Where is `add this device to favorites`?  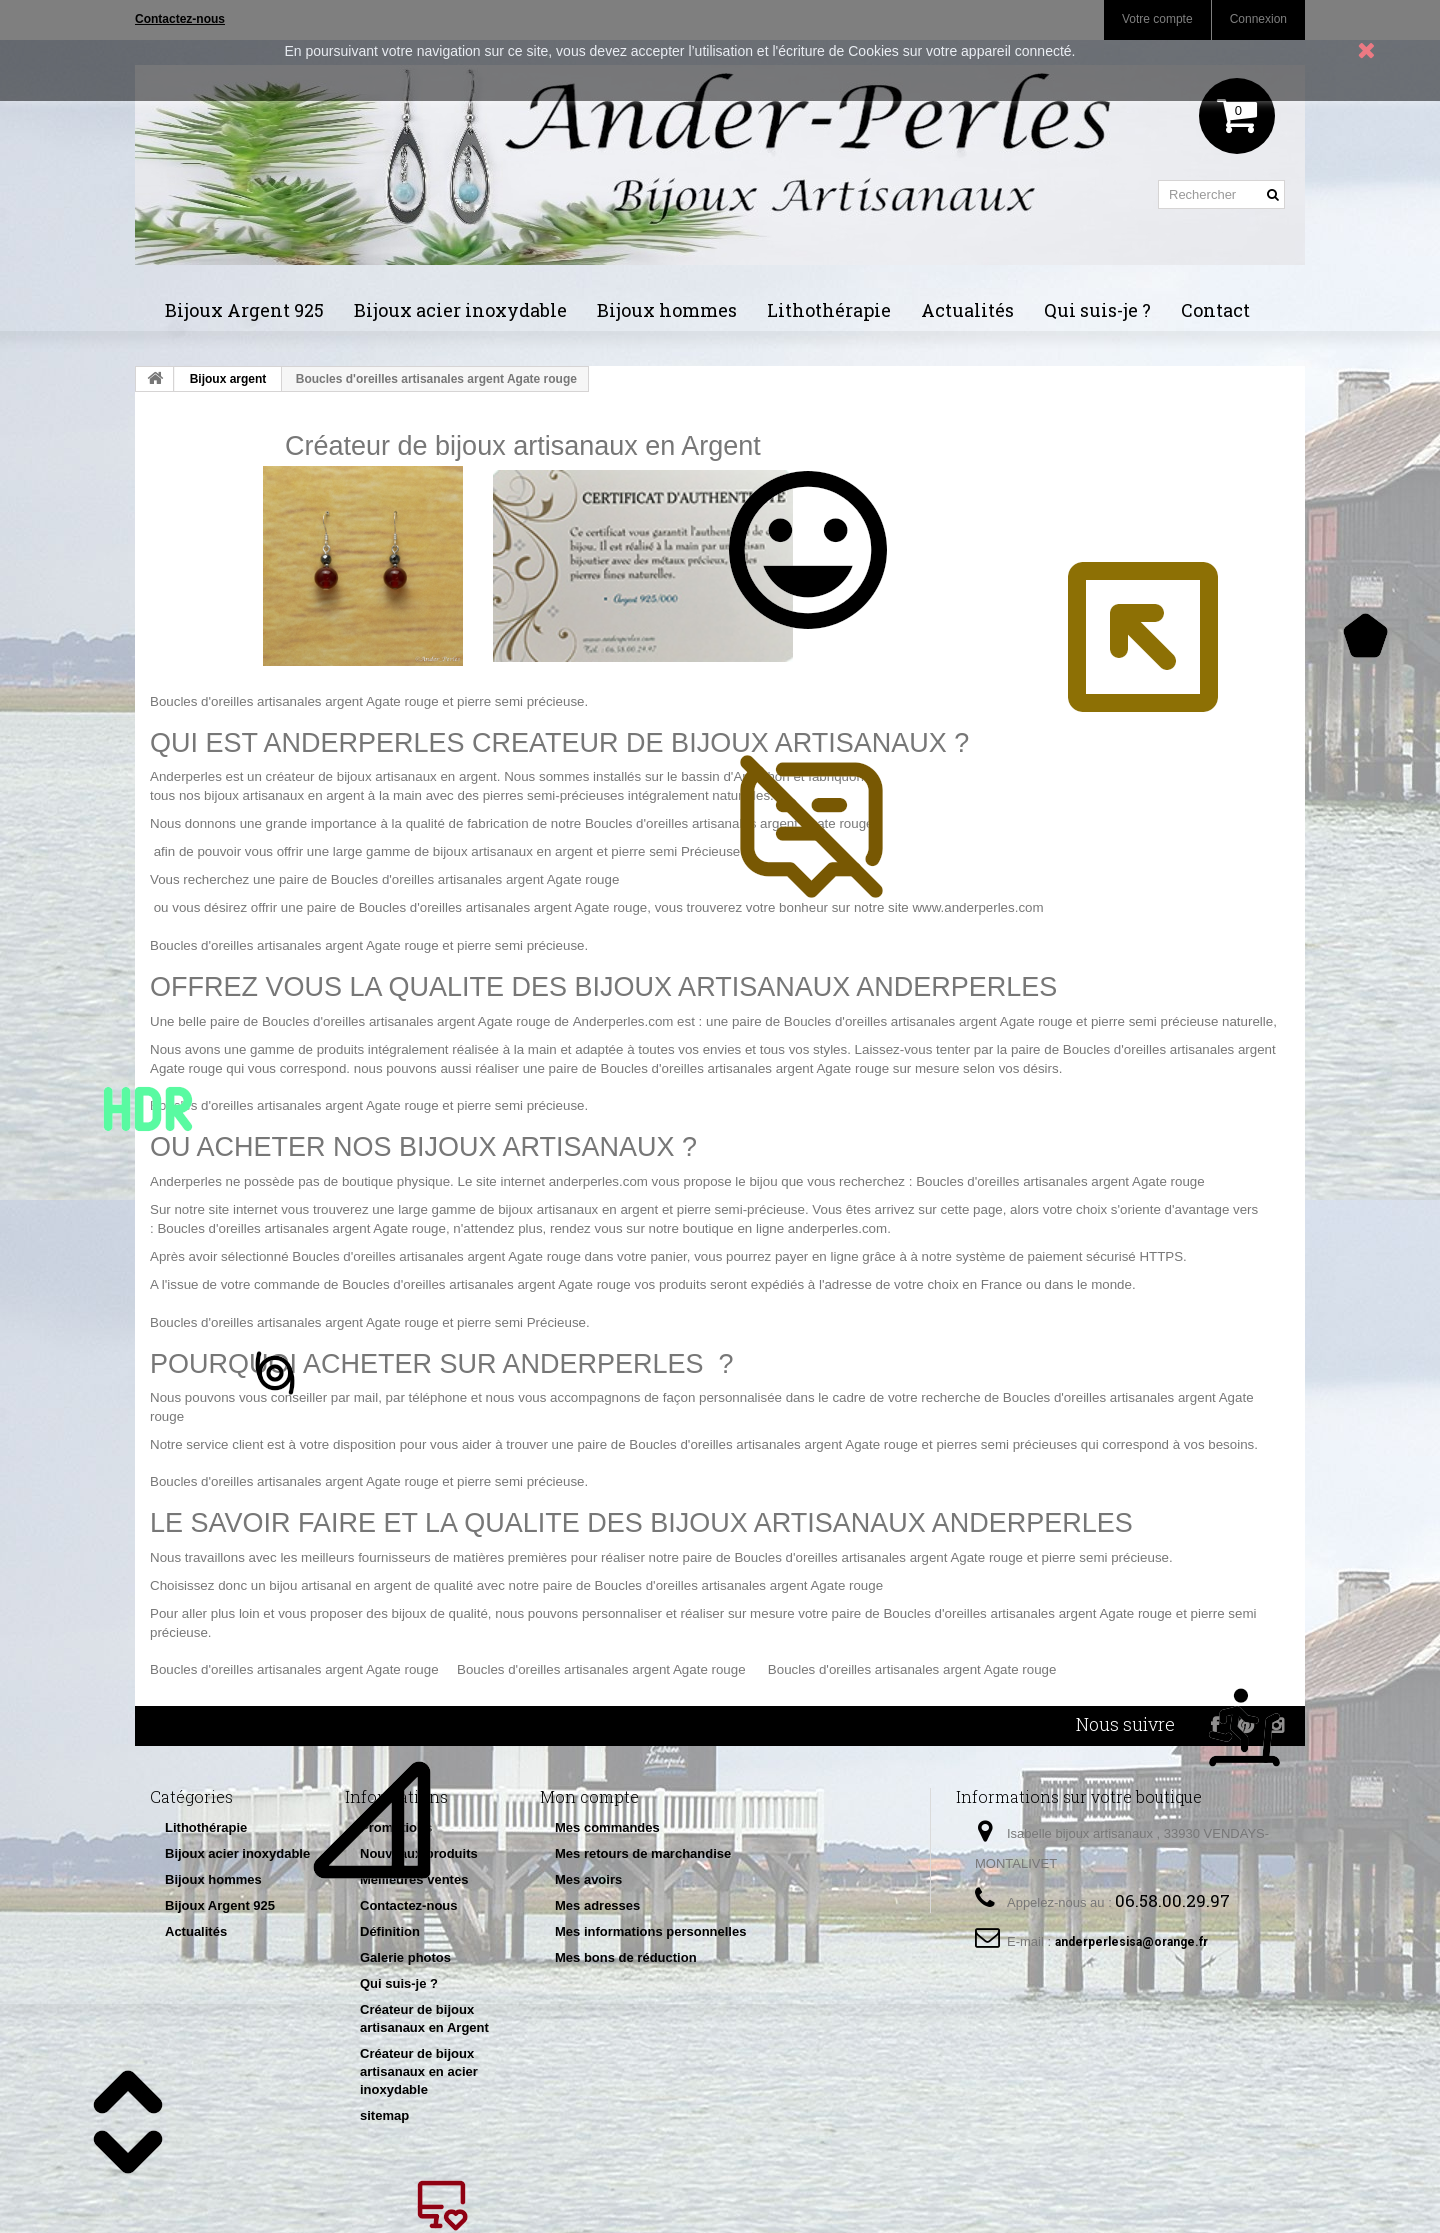 add this device to favorites is located at coordinates (441, 2204).